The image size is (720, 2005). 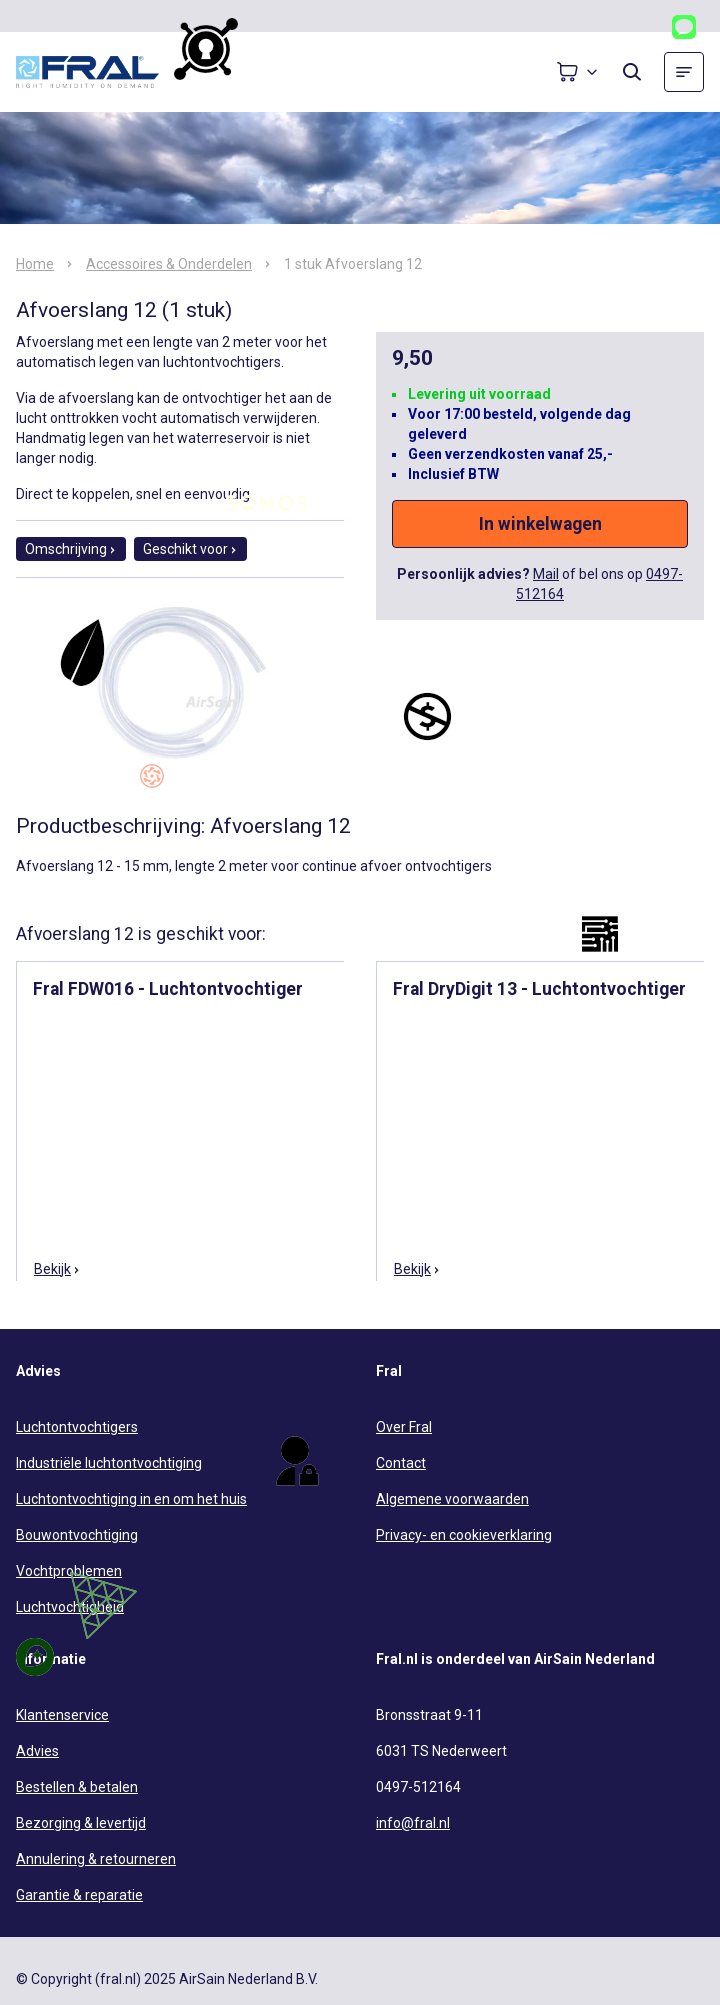 I want to click on mapbox branding or attribution, so click(x=35, y=1657).